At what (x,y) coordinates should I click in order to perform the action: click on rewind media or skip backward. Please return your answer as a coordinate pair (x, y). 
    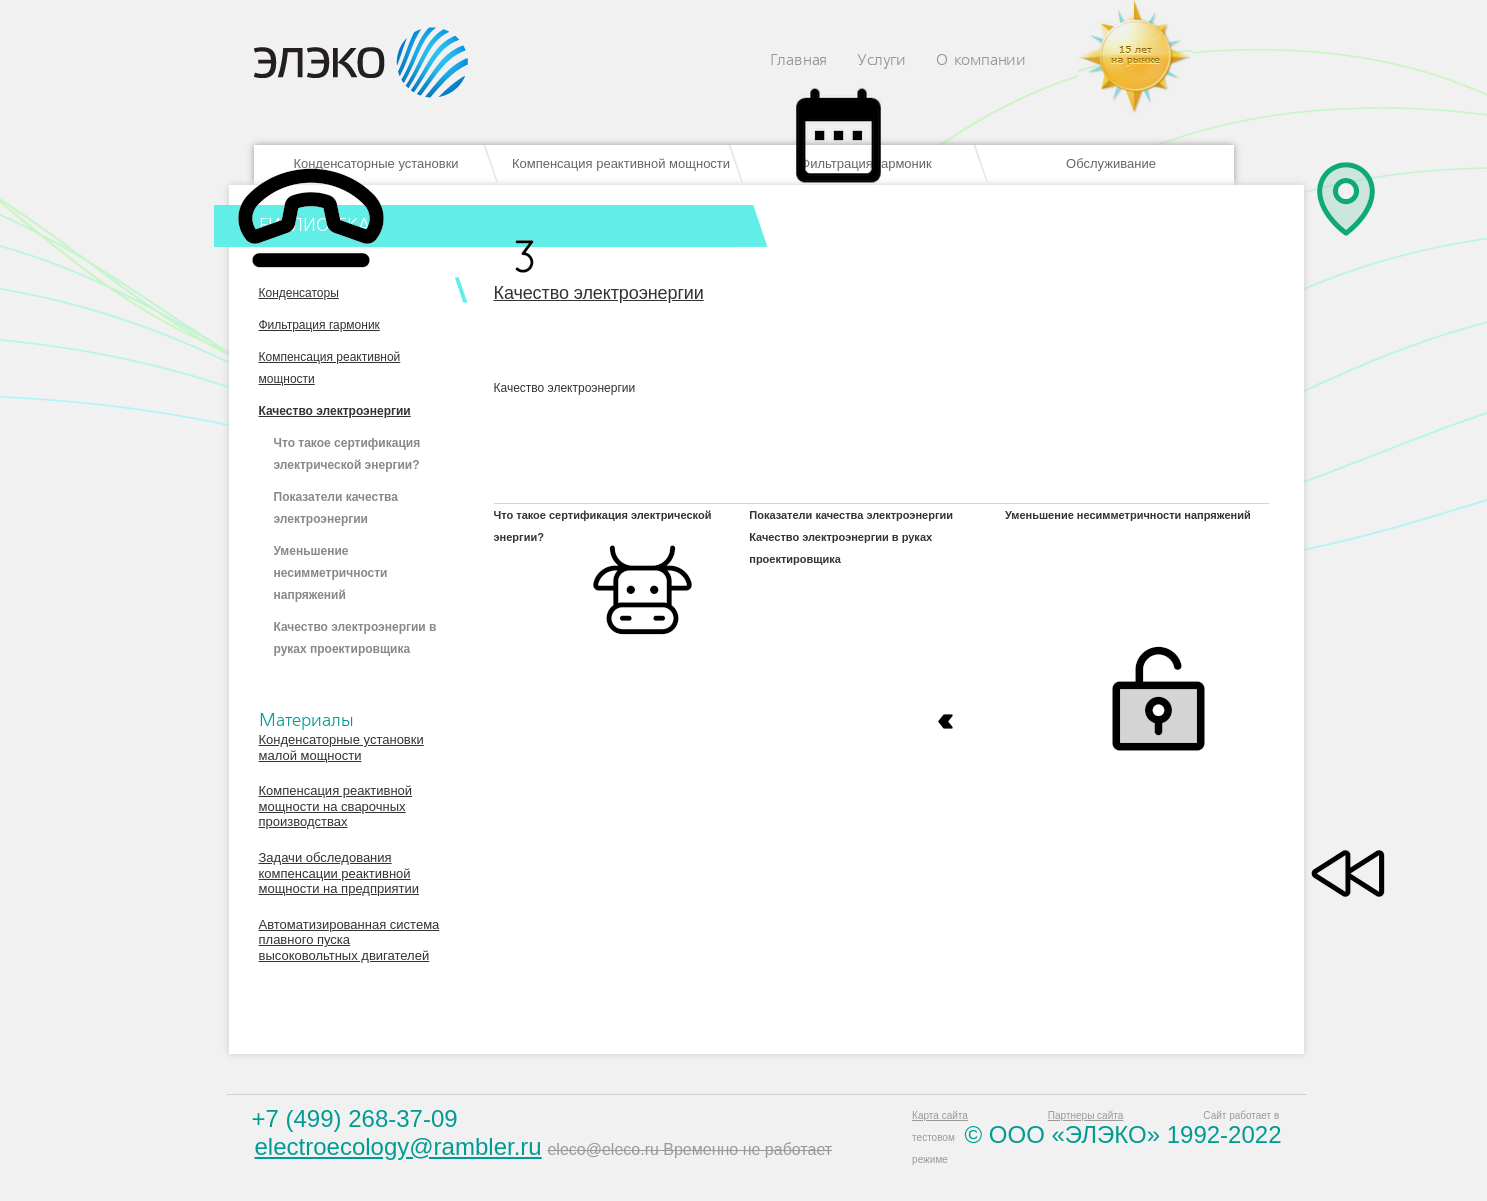
    Looking at the image, I should click on (1350, 873).